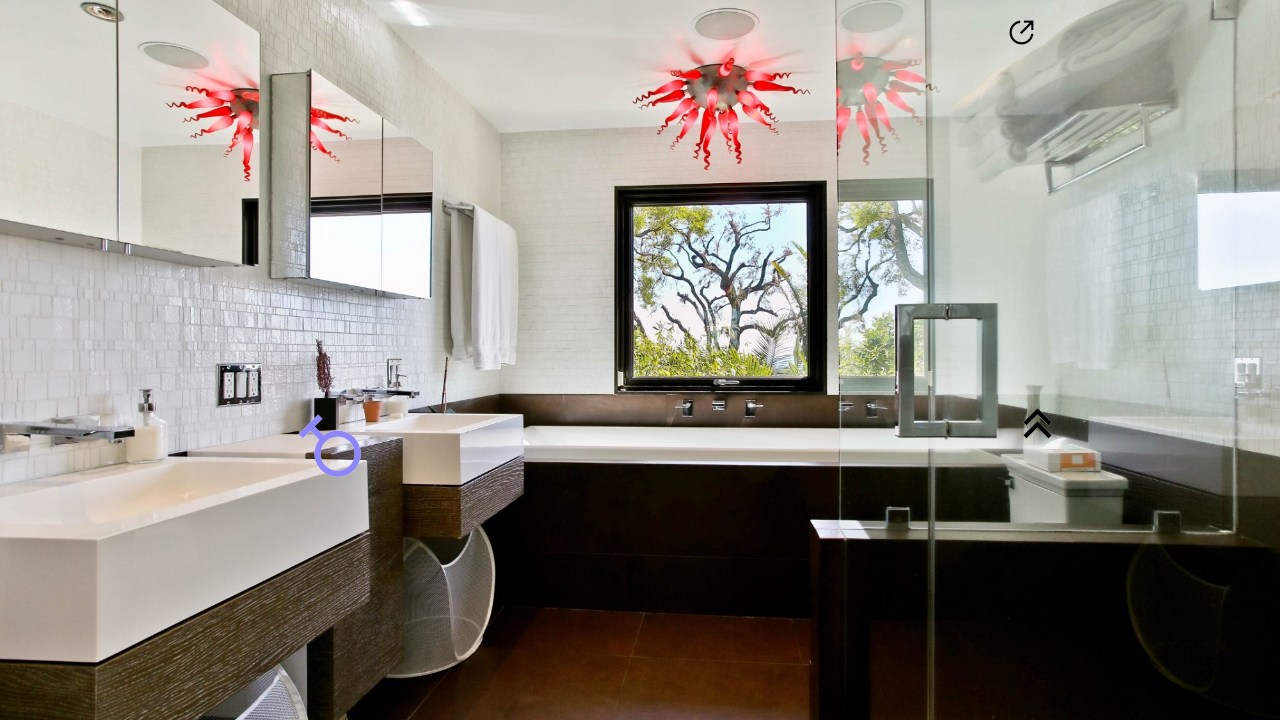  Describe the element at coordinates (1021, 32) in the screenshot. I see `share this content with others` at that location.